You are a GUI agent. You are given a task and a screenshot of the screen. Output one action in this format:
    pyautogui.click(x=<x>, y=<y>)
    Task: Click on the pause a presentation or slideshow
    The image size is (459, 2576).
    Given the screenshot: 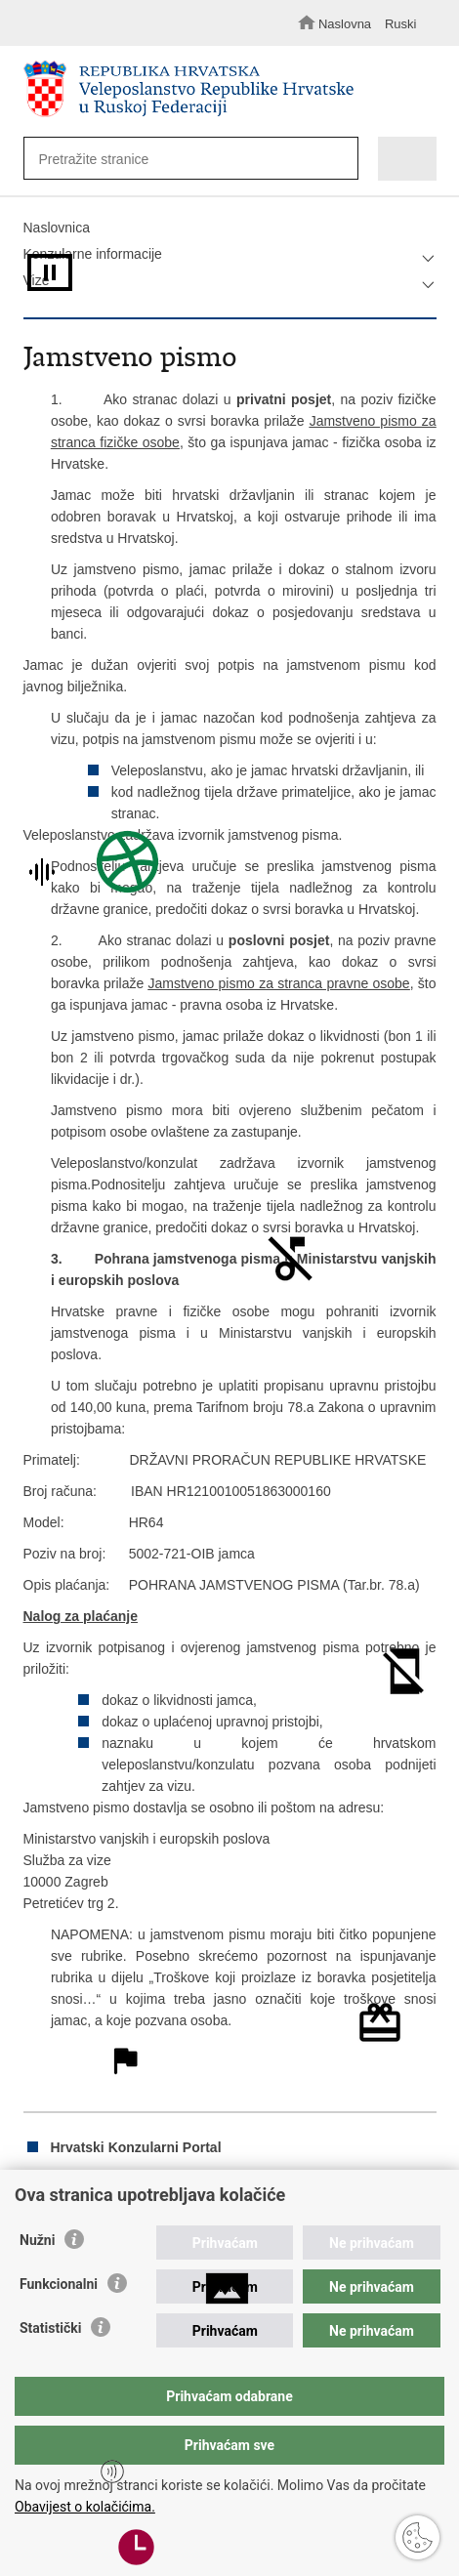 What is the action you would take?
    pyautogui.click(x=50, y=272)
    